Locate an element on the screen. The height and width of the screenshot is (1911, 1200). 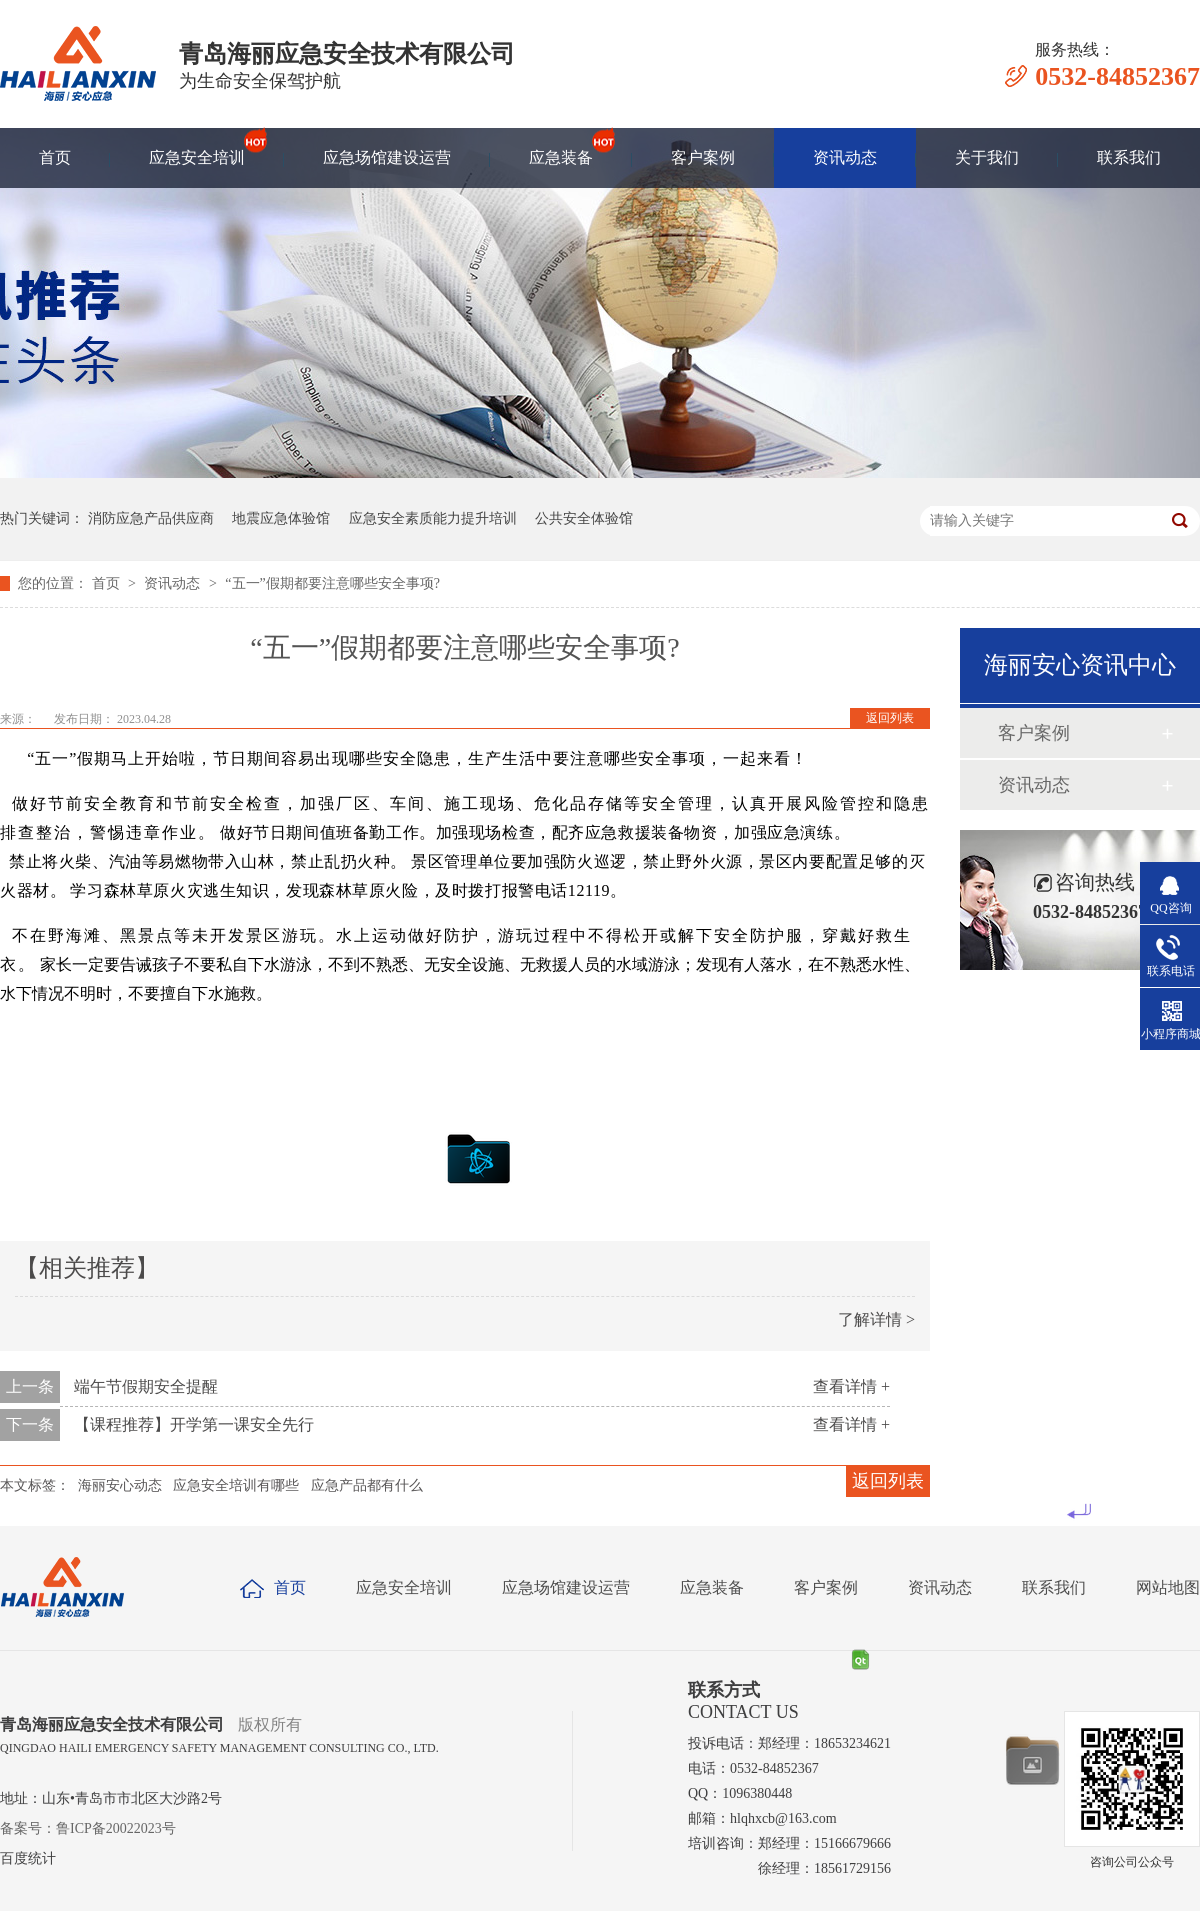
a QML source file used in Qt development is located at coordinates (860, 1659).